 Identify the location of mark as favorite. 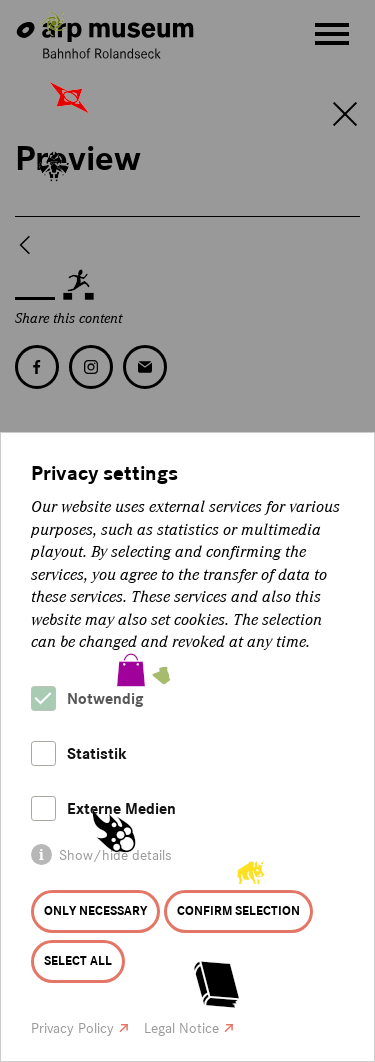
(69, 97).